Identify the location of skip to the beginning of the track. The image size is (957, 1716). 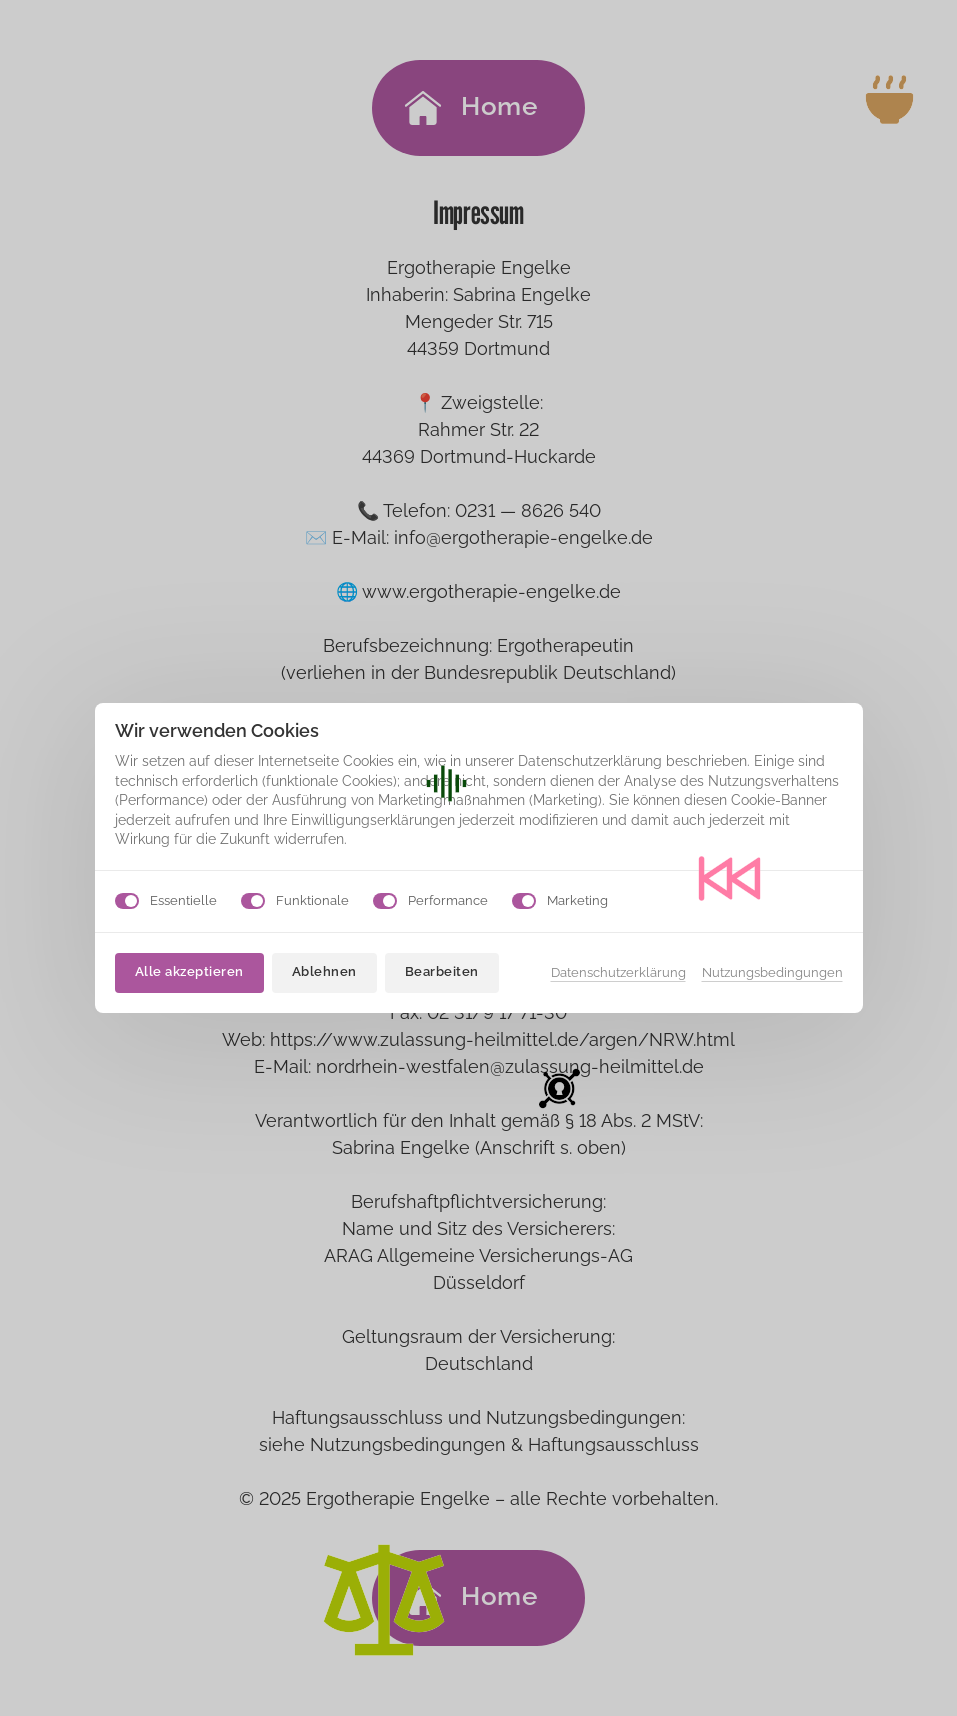
(729, 878).